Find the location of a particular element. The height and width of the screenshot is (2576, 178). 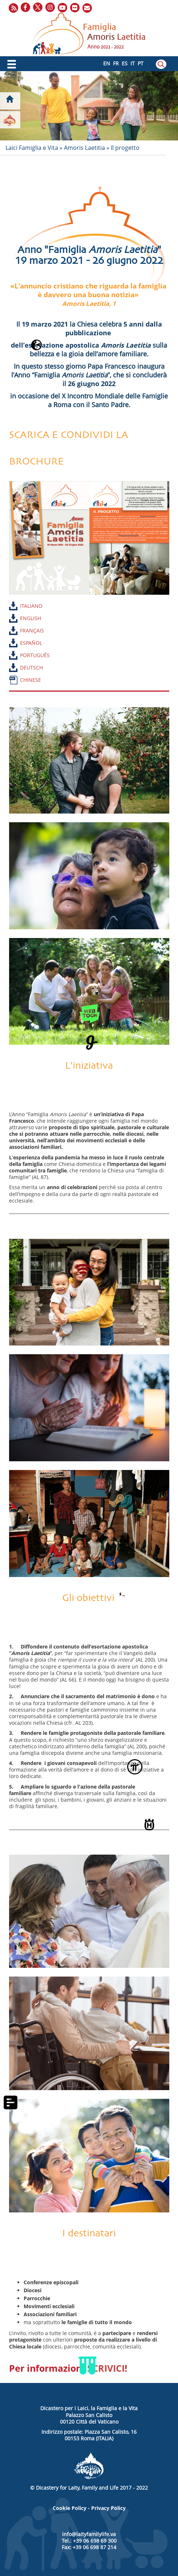

open the Steam gaming platform is located at coordinates (117, 1500).